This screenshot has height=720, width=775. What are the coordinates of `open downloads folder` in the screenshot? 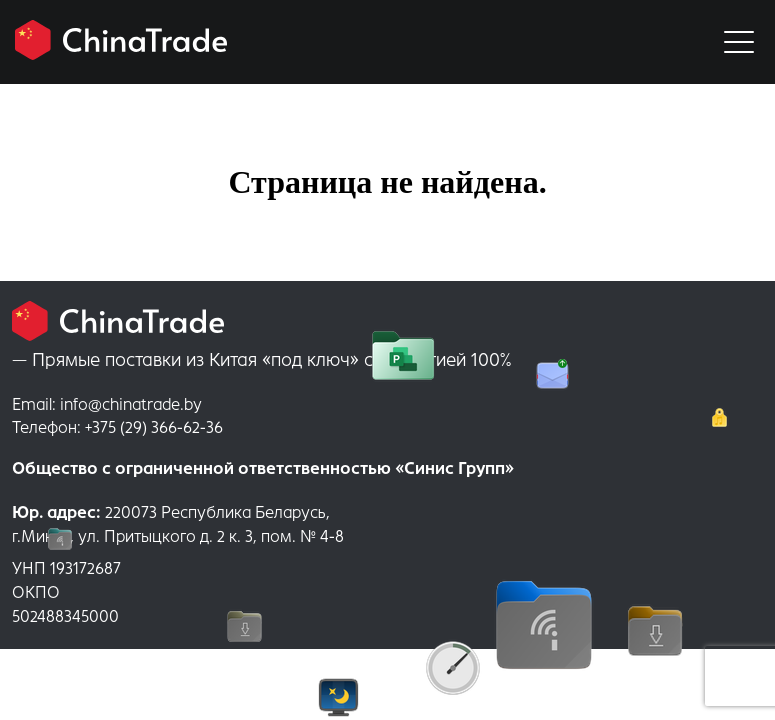 It's located at (244, 626).